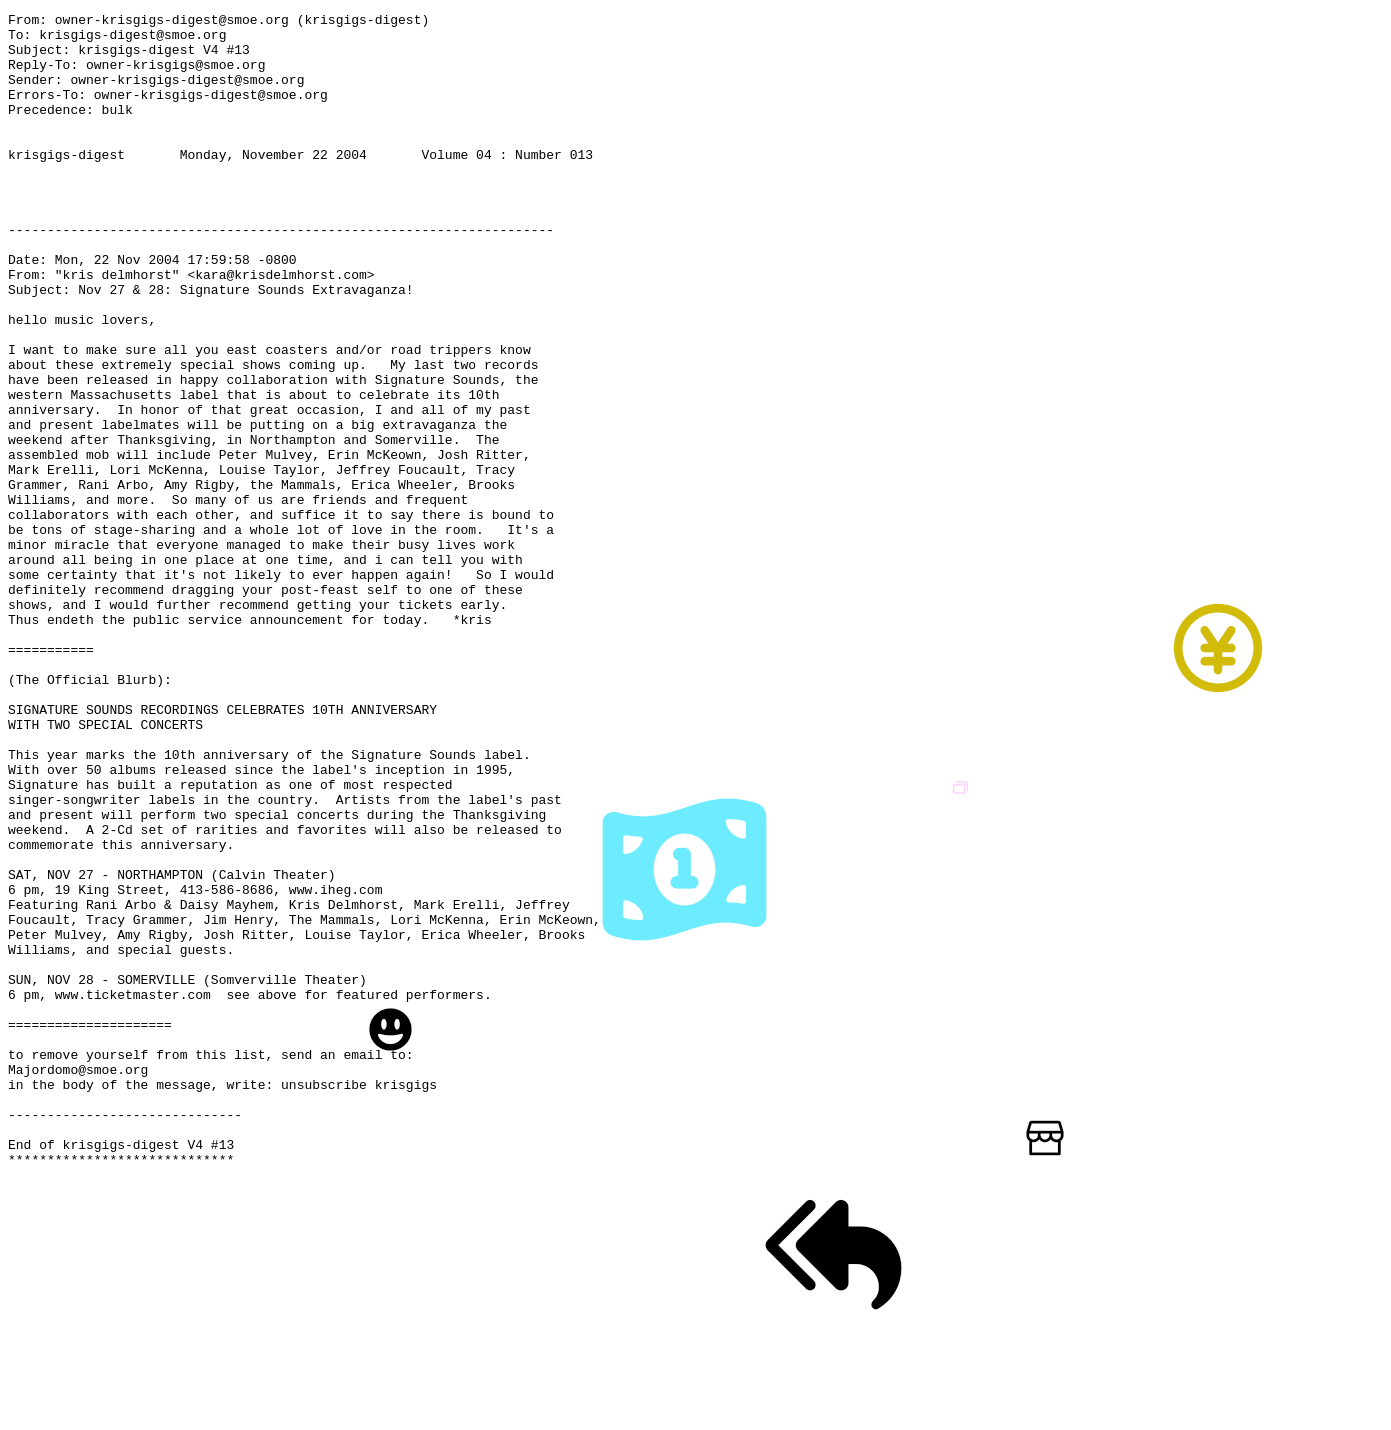  I want to click on view payment or transaction details, so click(684, 869).